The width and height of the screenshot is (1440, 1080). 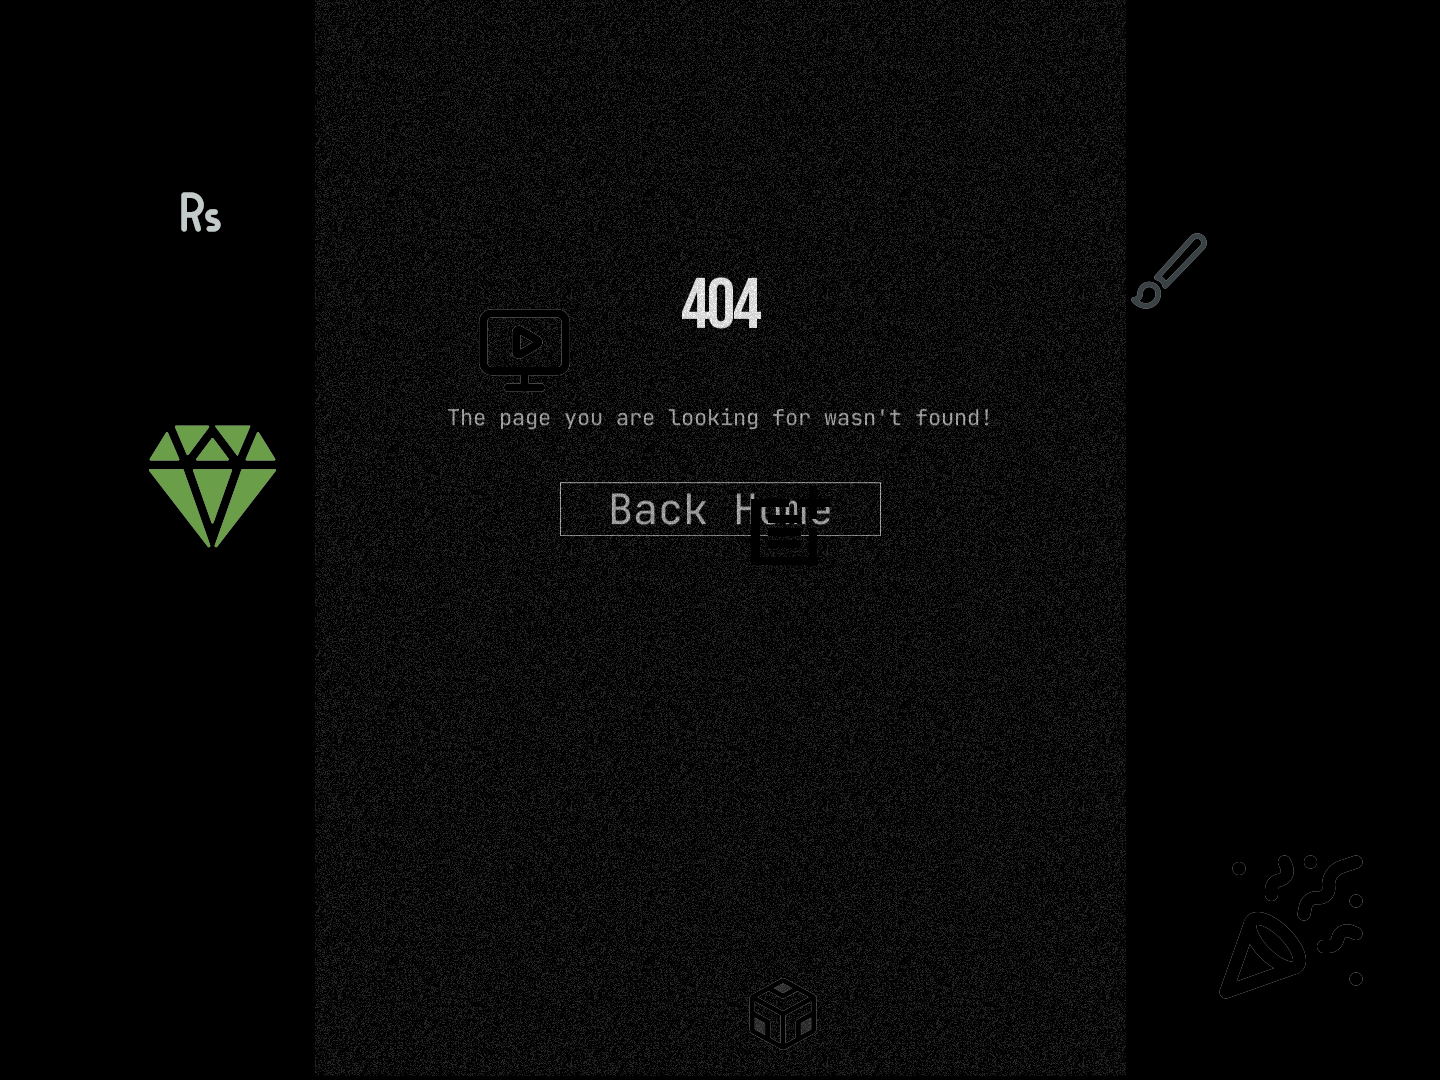 What do you see at coordinates (212, 486) in the screenshot?
I see `indicates premium or VIP membership status` at bounding box center [212, 486].